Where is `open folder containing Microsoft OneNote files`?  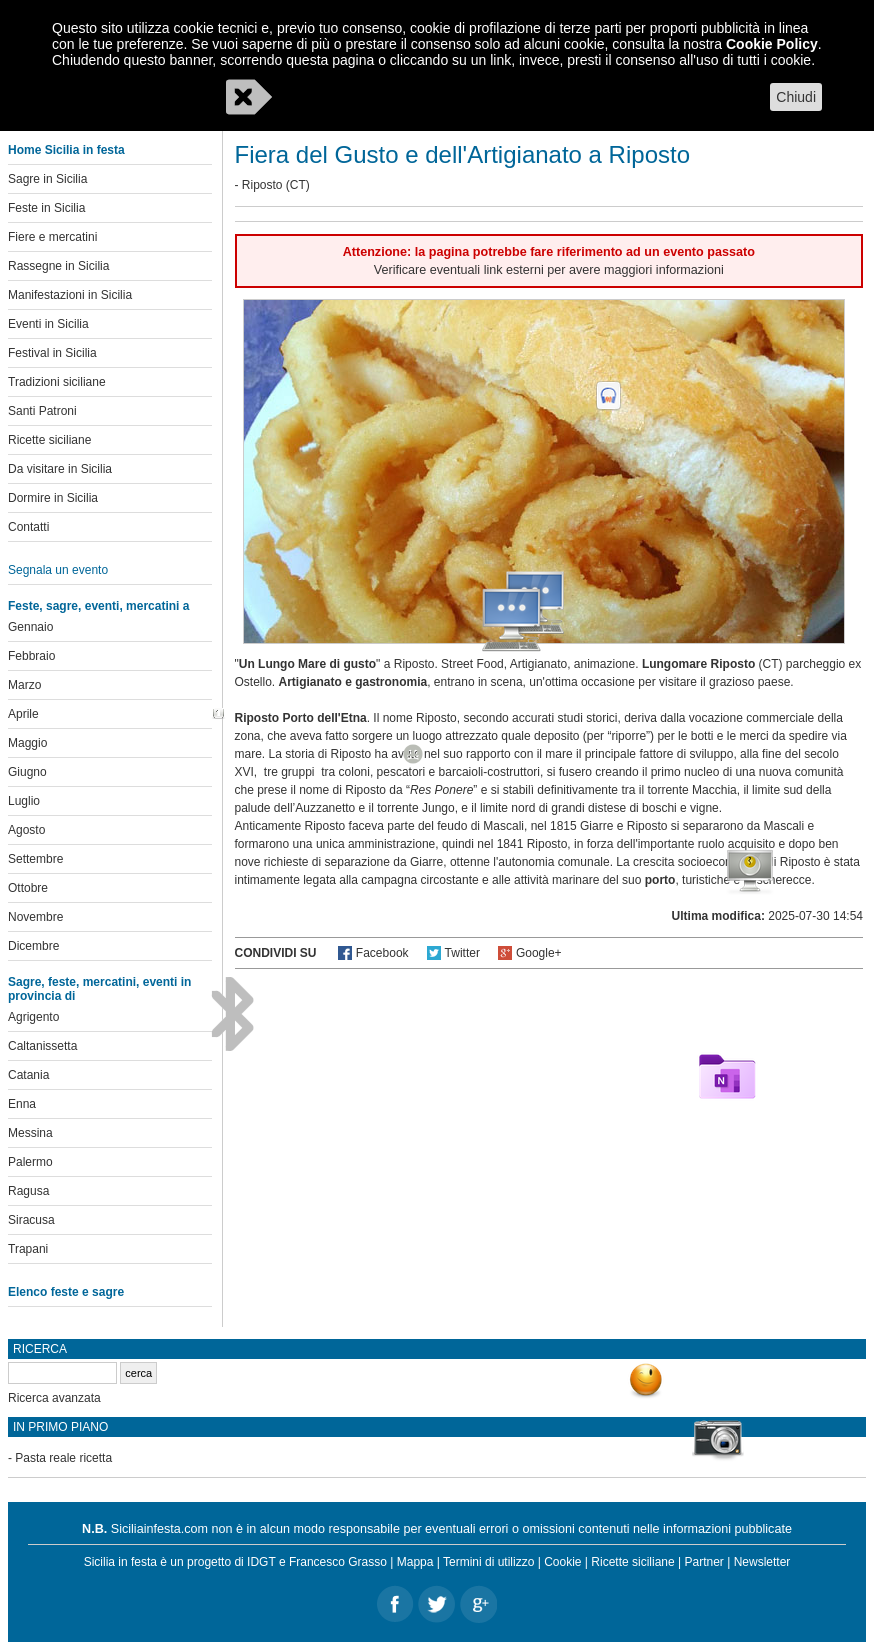
open folder containing Microsoft OneNote files is located at coordinates (727, 1078).